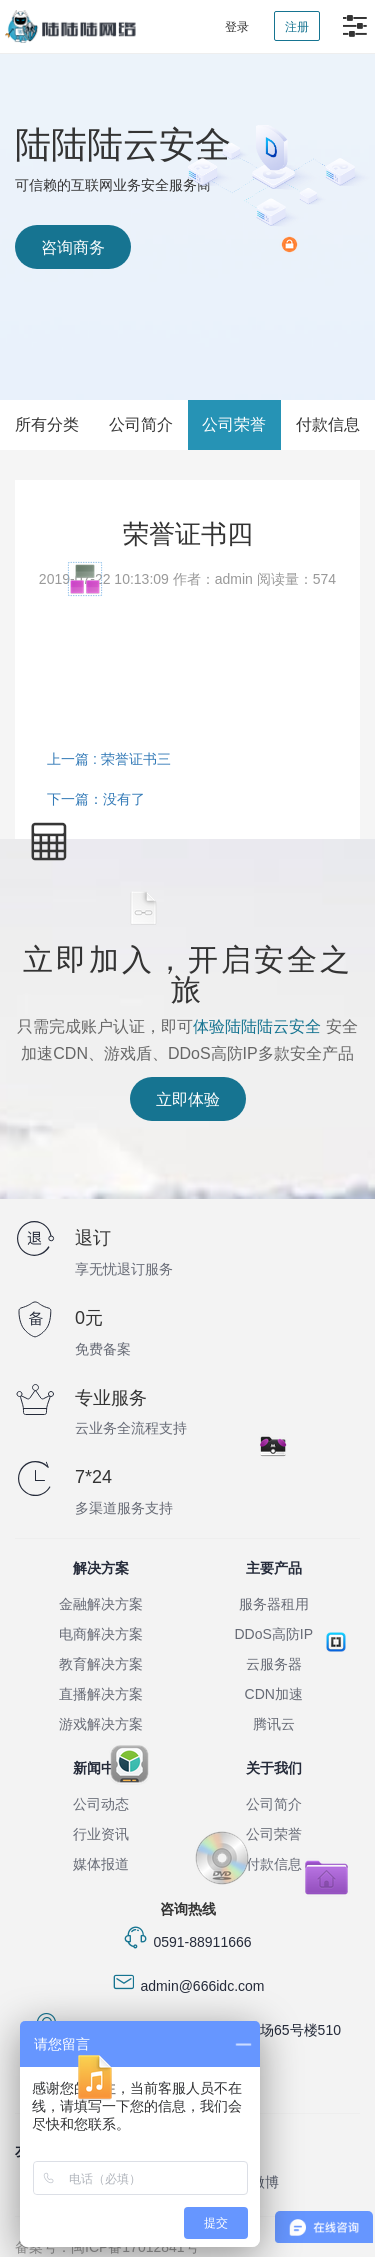 The image size is (375, 2257). What do you see at coordinates (336, 1642) in the screenshot?
I see `open brackets code editor` at bounding box center [336, 1642].